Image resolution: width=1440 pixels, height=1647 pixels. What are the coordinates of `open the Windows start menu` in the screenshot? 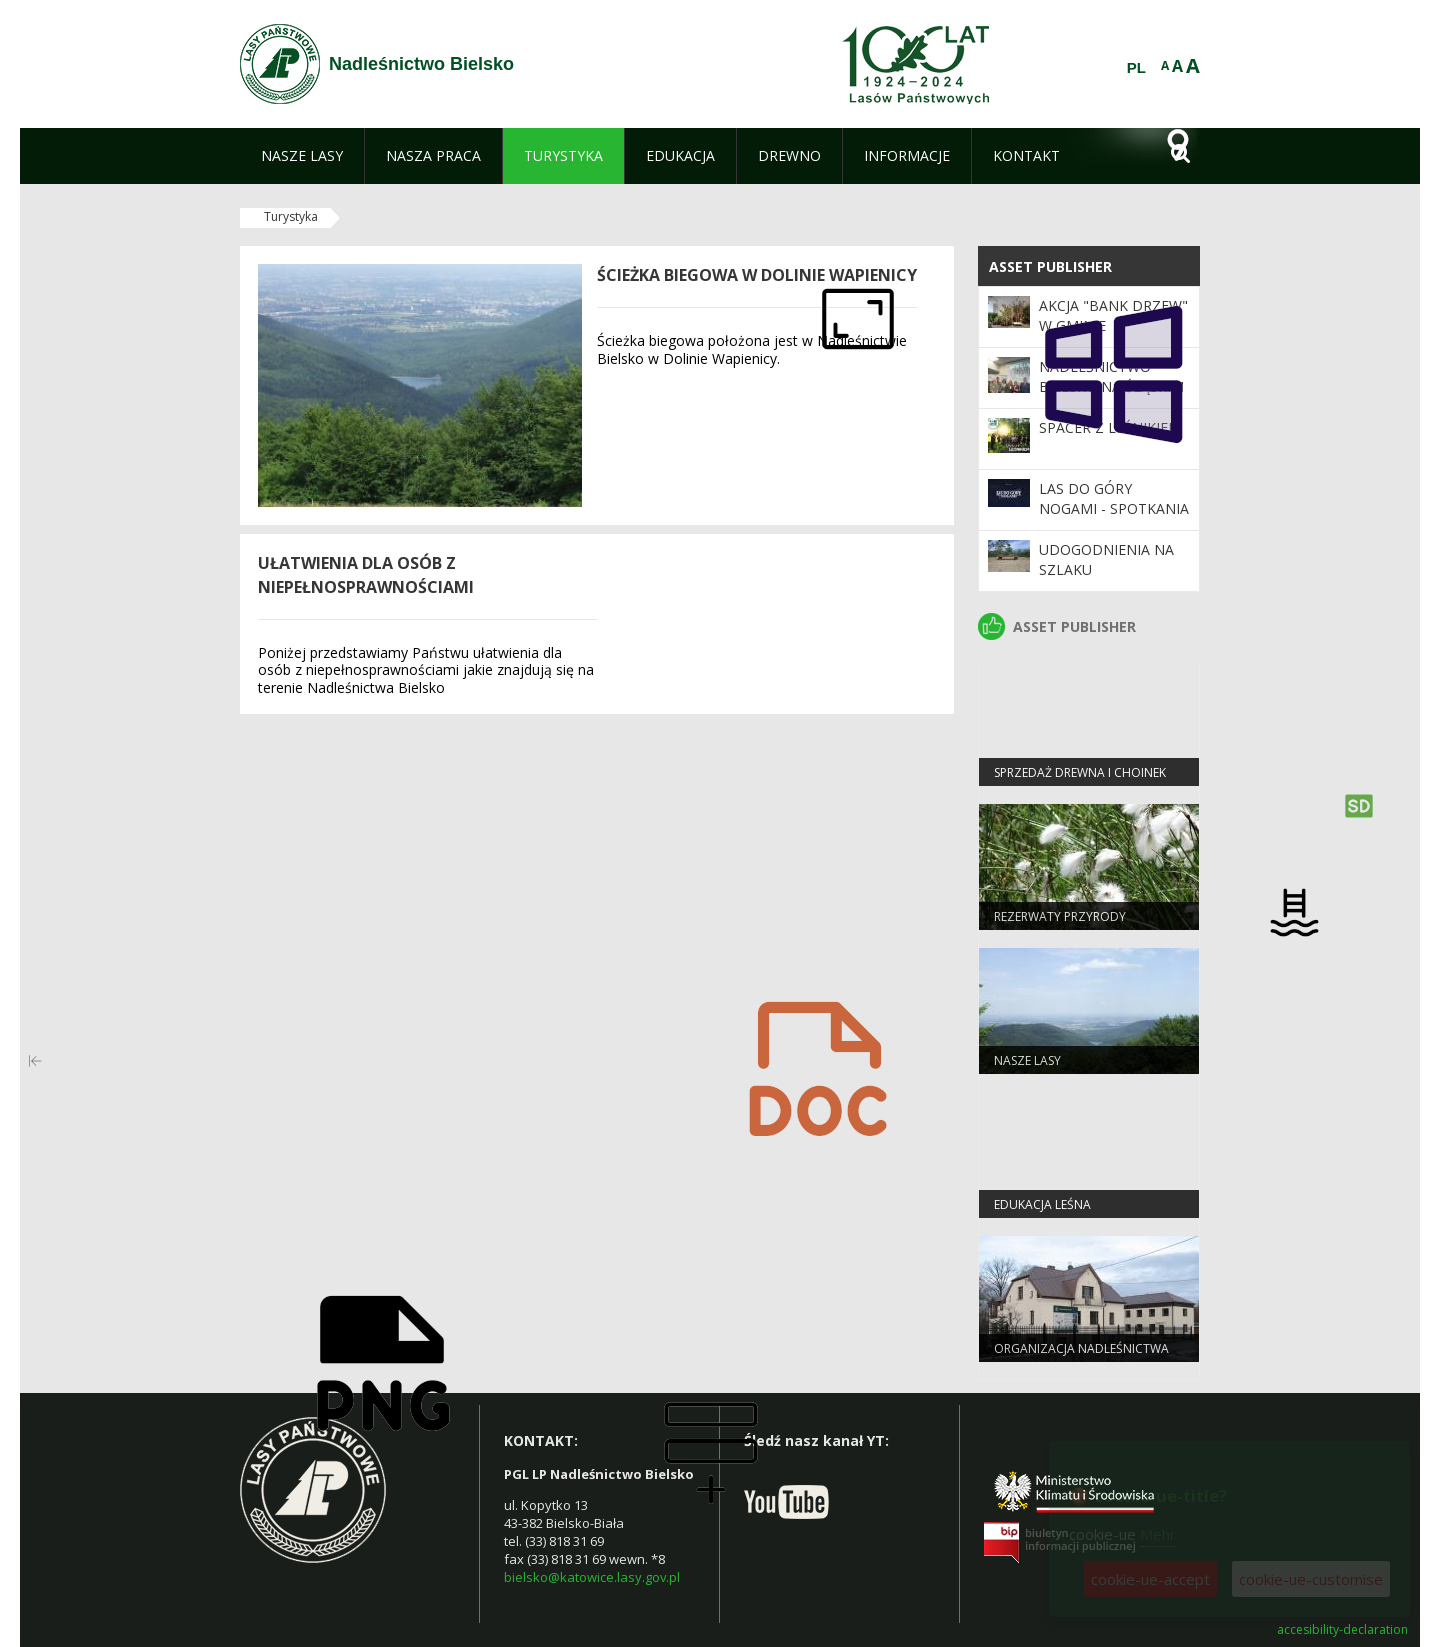 It's located at (1119, 374).